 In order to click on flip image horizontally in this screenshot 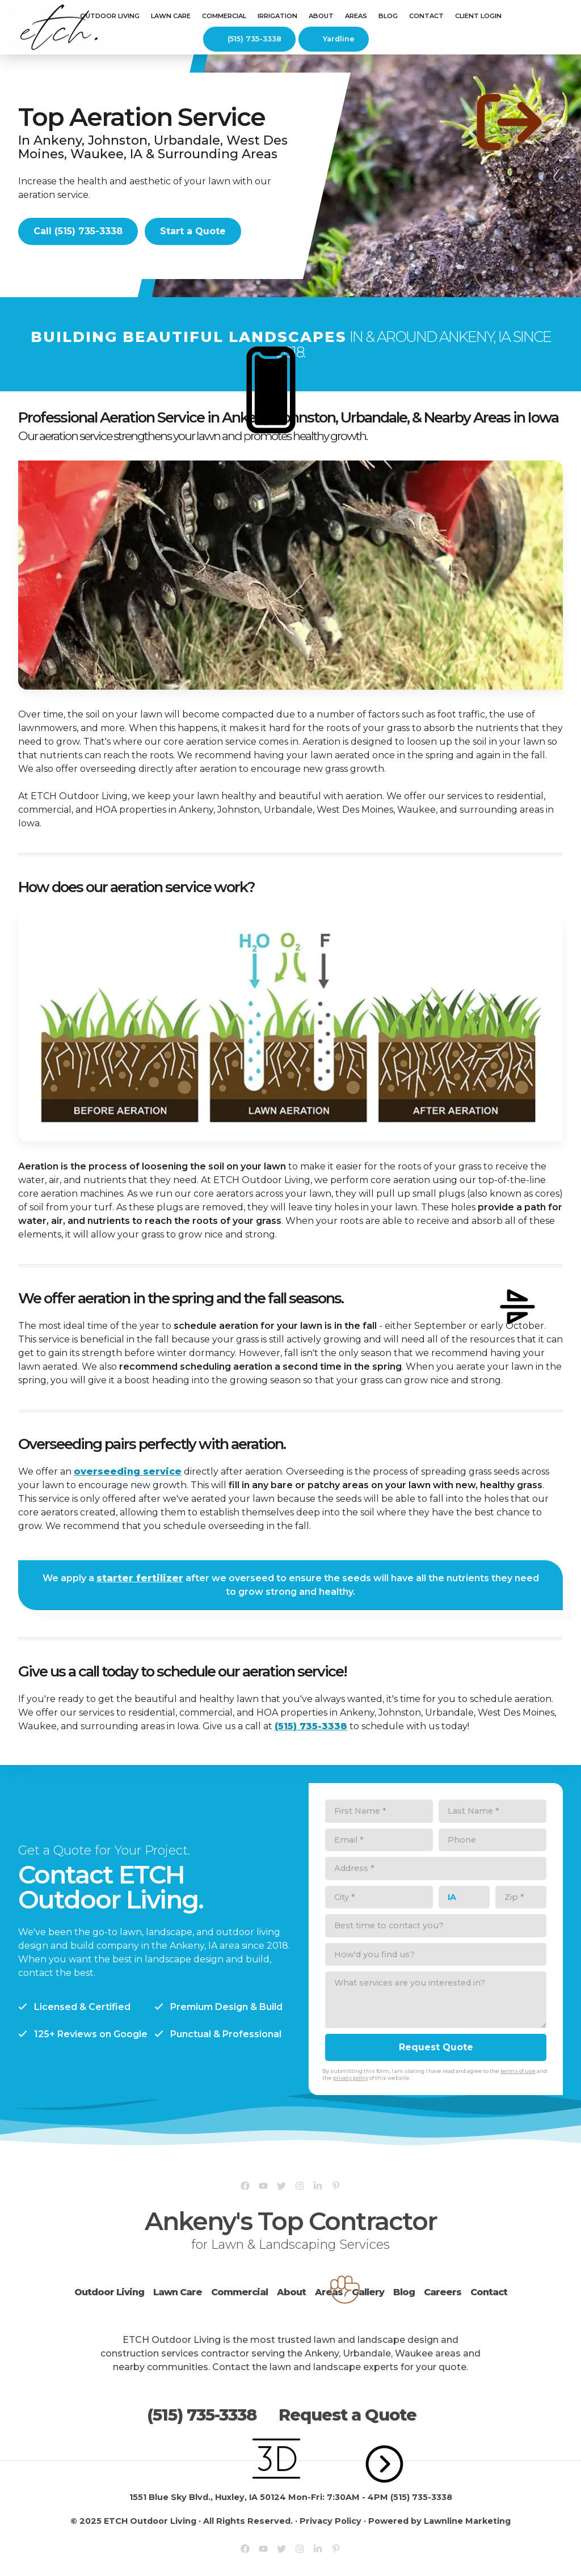, I will do `click(517, 1307)`.